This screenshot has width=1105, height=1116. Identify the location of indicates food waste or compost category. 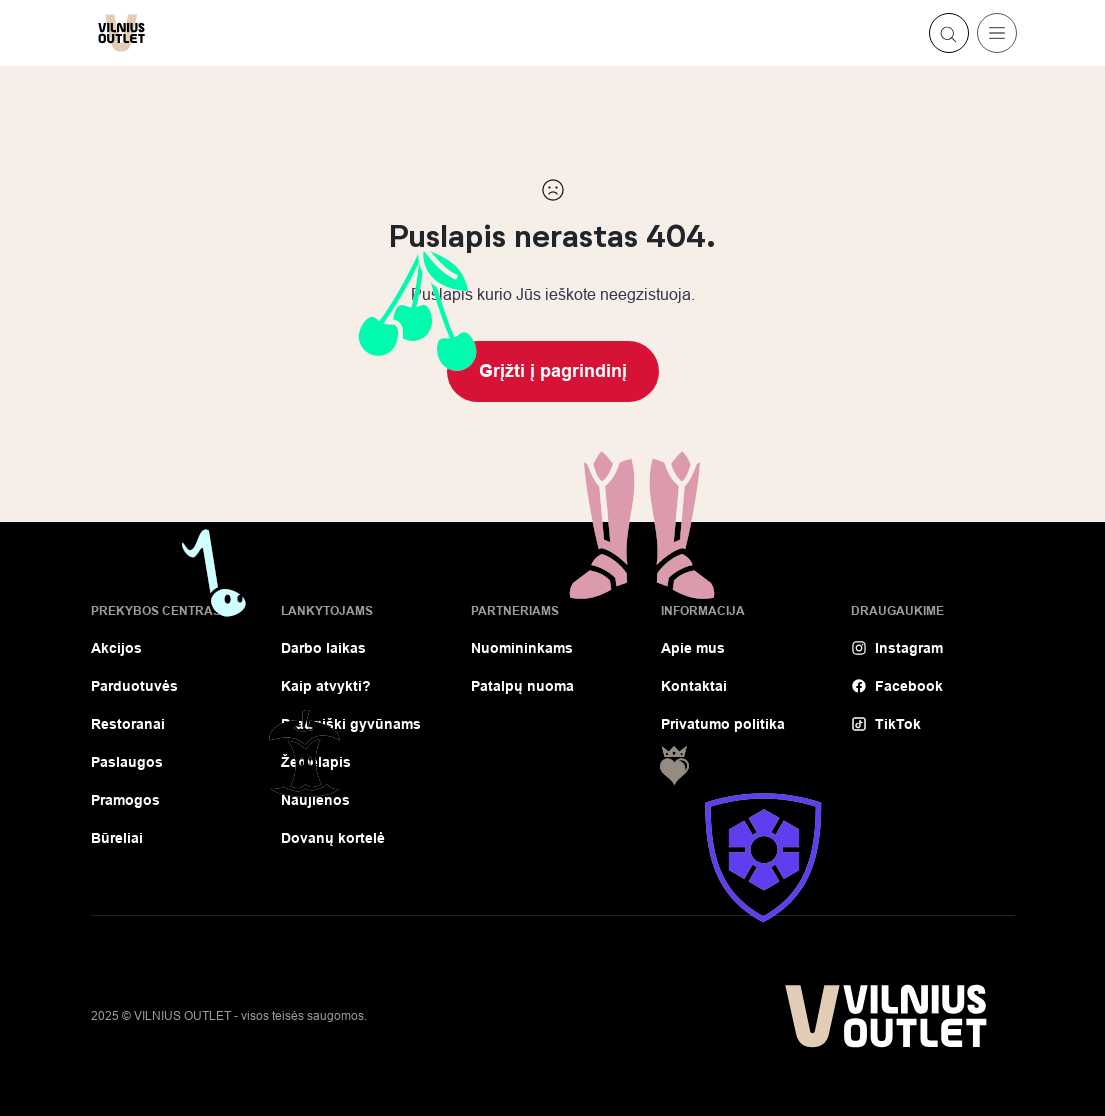
(304, 753).